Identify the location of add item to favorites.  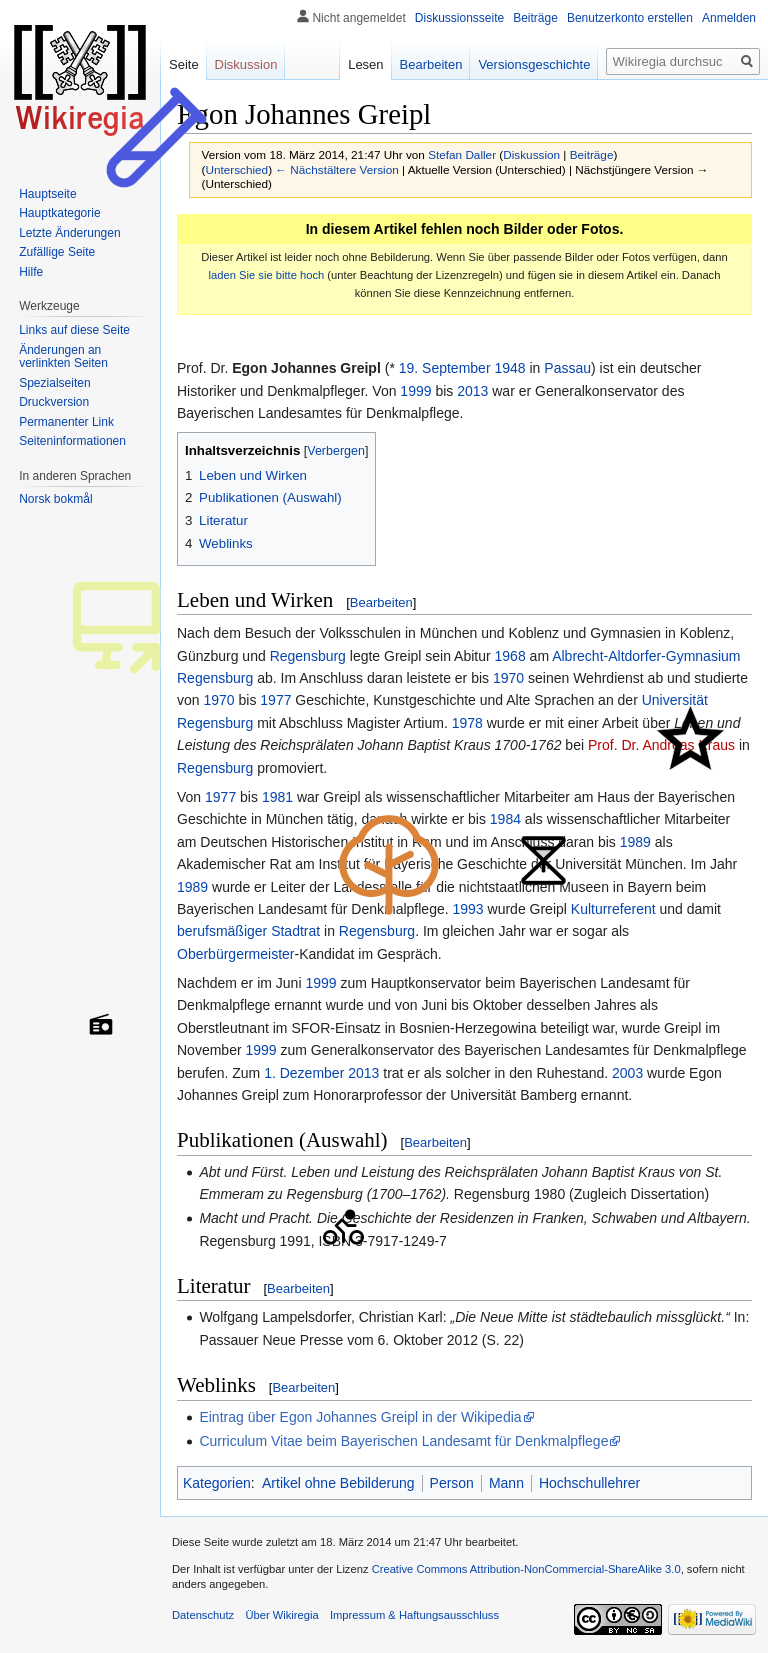
(690, 739).